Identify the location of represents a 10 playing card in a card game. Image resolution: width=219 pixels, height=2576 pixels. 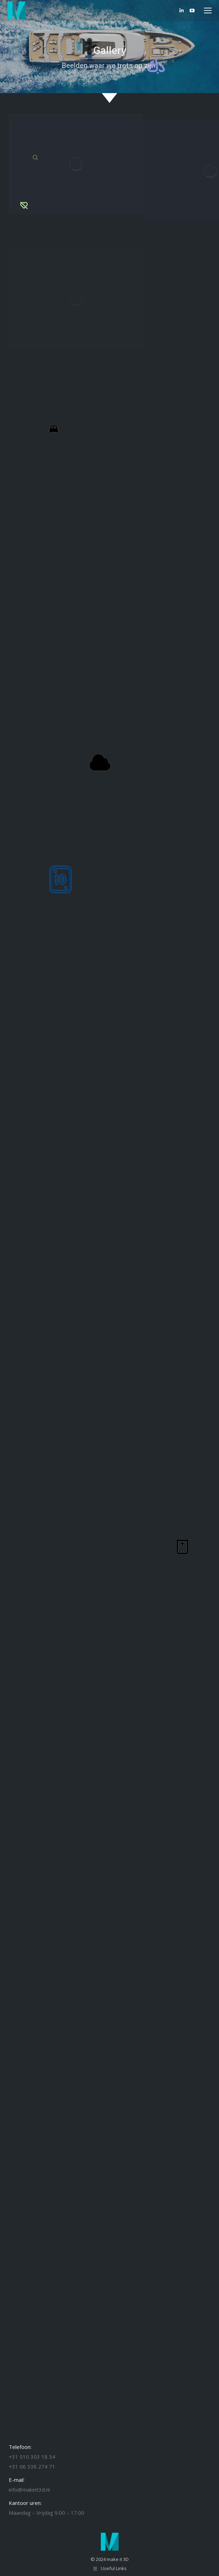
(61, 879).